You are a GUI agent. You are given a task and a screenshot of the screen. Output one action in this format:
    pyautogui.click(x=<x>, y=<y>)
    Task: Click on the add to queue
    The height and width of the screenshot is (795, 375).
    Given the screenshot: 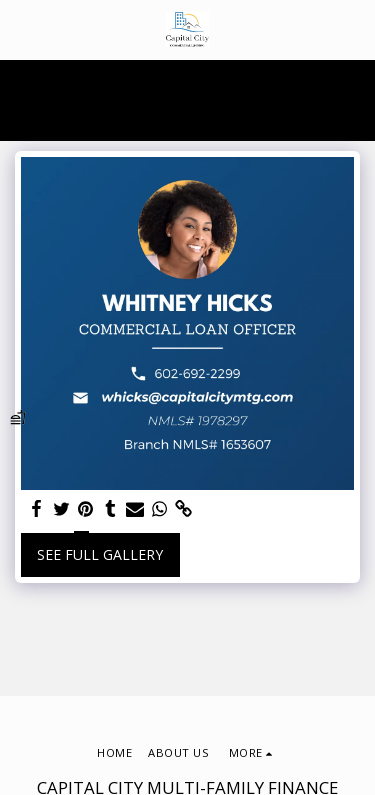 What is the action you would take?
    pyautogui.click(x=79, y=540)
    